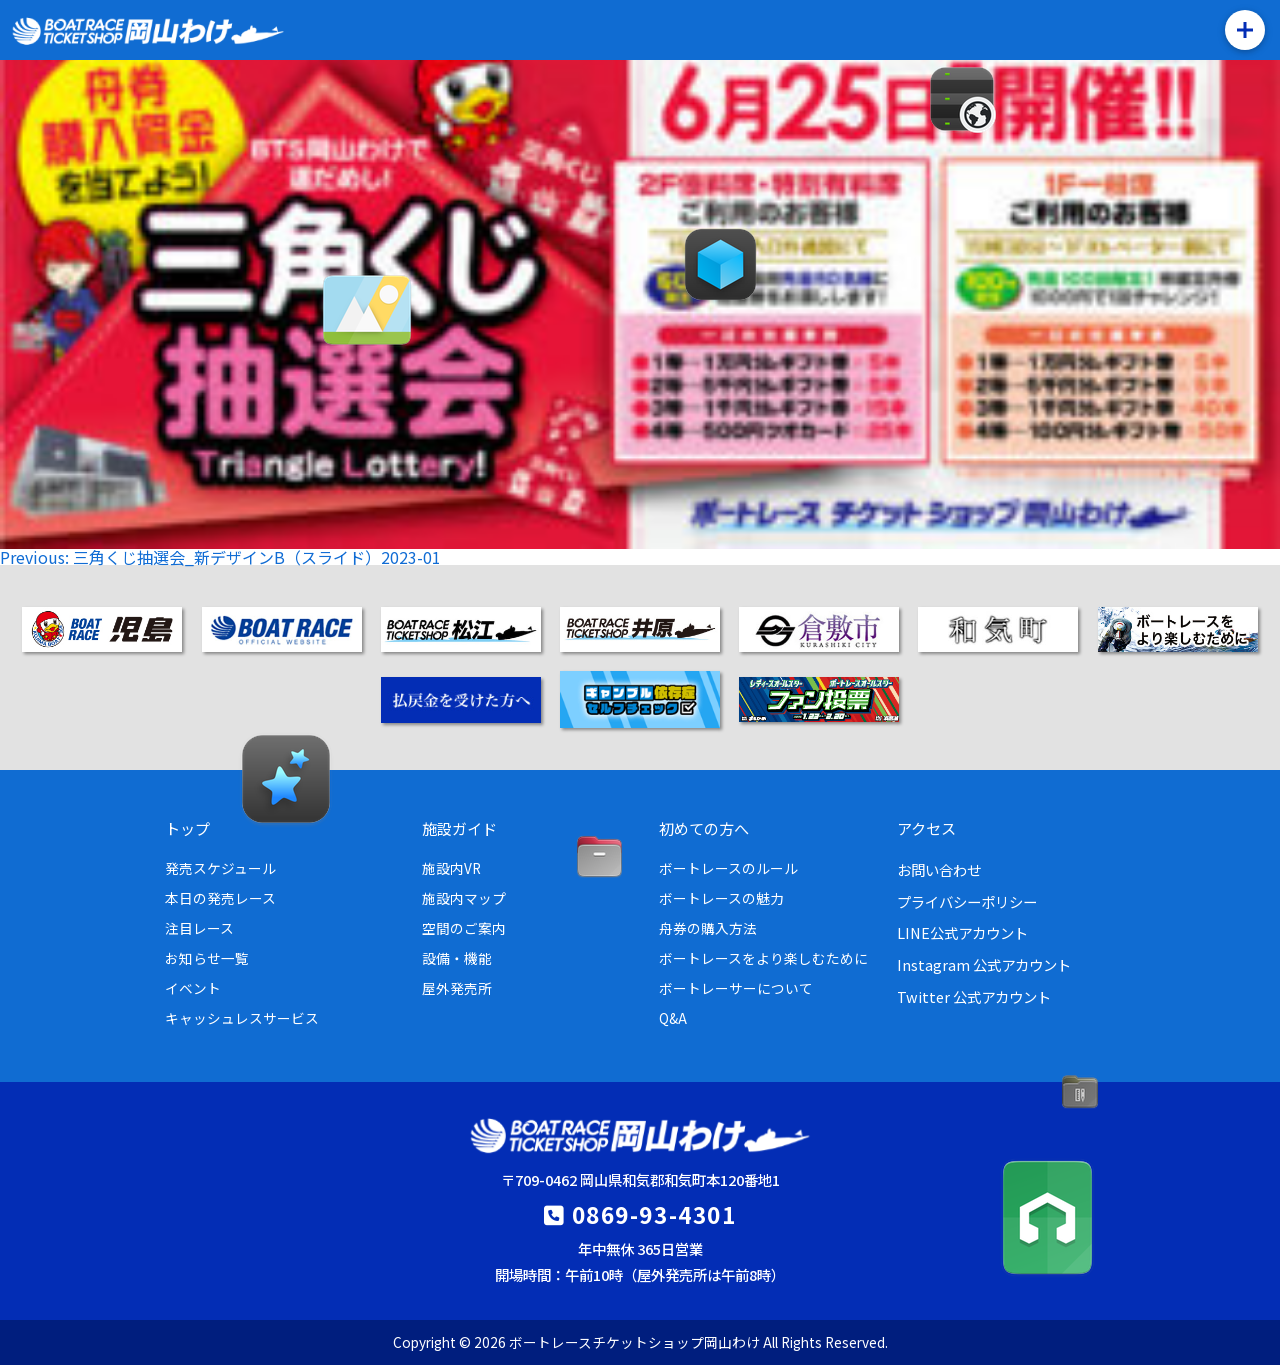 The width and height of the screenshot is (1280, 1365). What do you see at coordinates (720, 264) in the screenshot?
I see `open awf application` at bounding box center [720, 264].